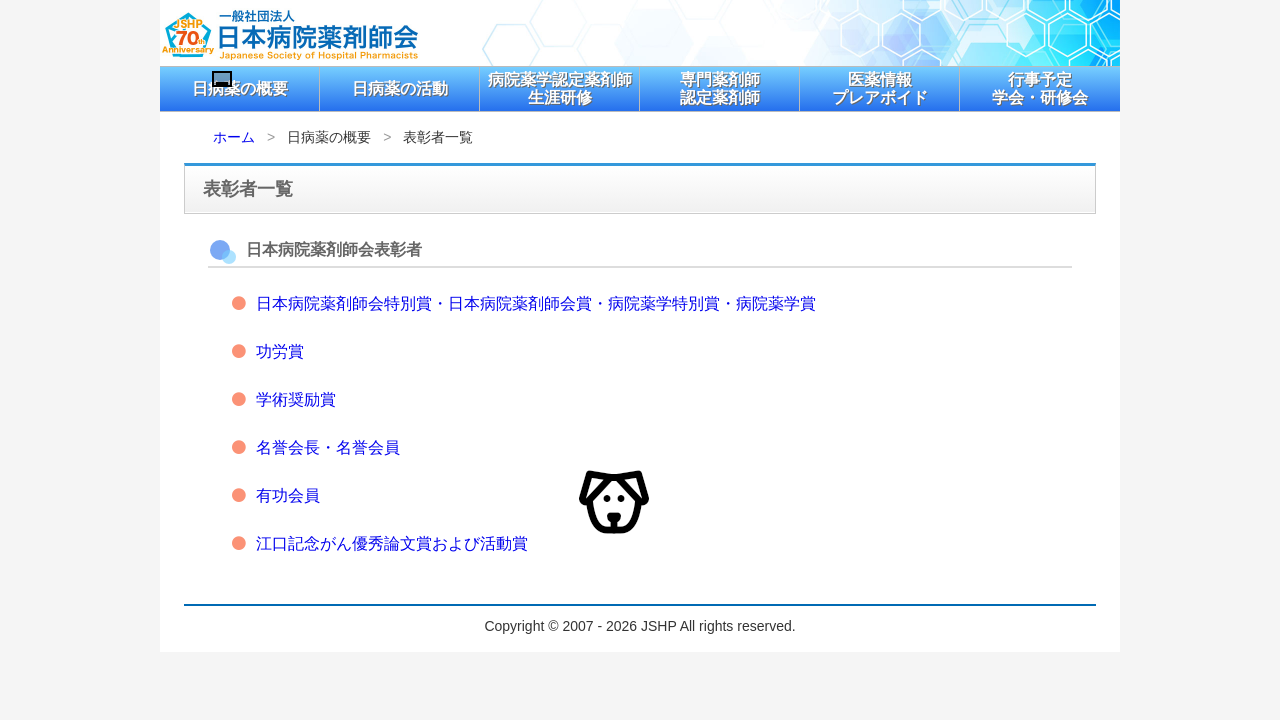 The height and width of the screenshot is (720, 1280). Describe the element at coordinates (222, 79) in the screenshot. I see `access video player controls or captions` at that location.